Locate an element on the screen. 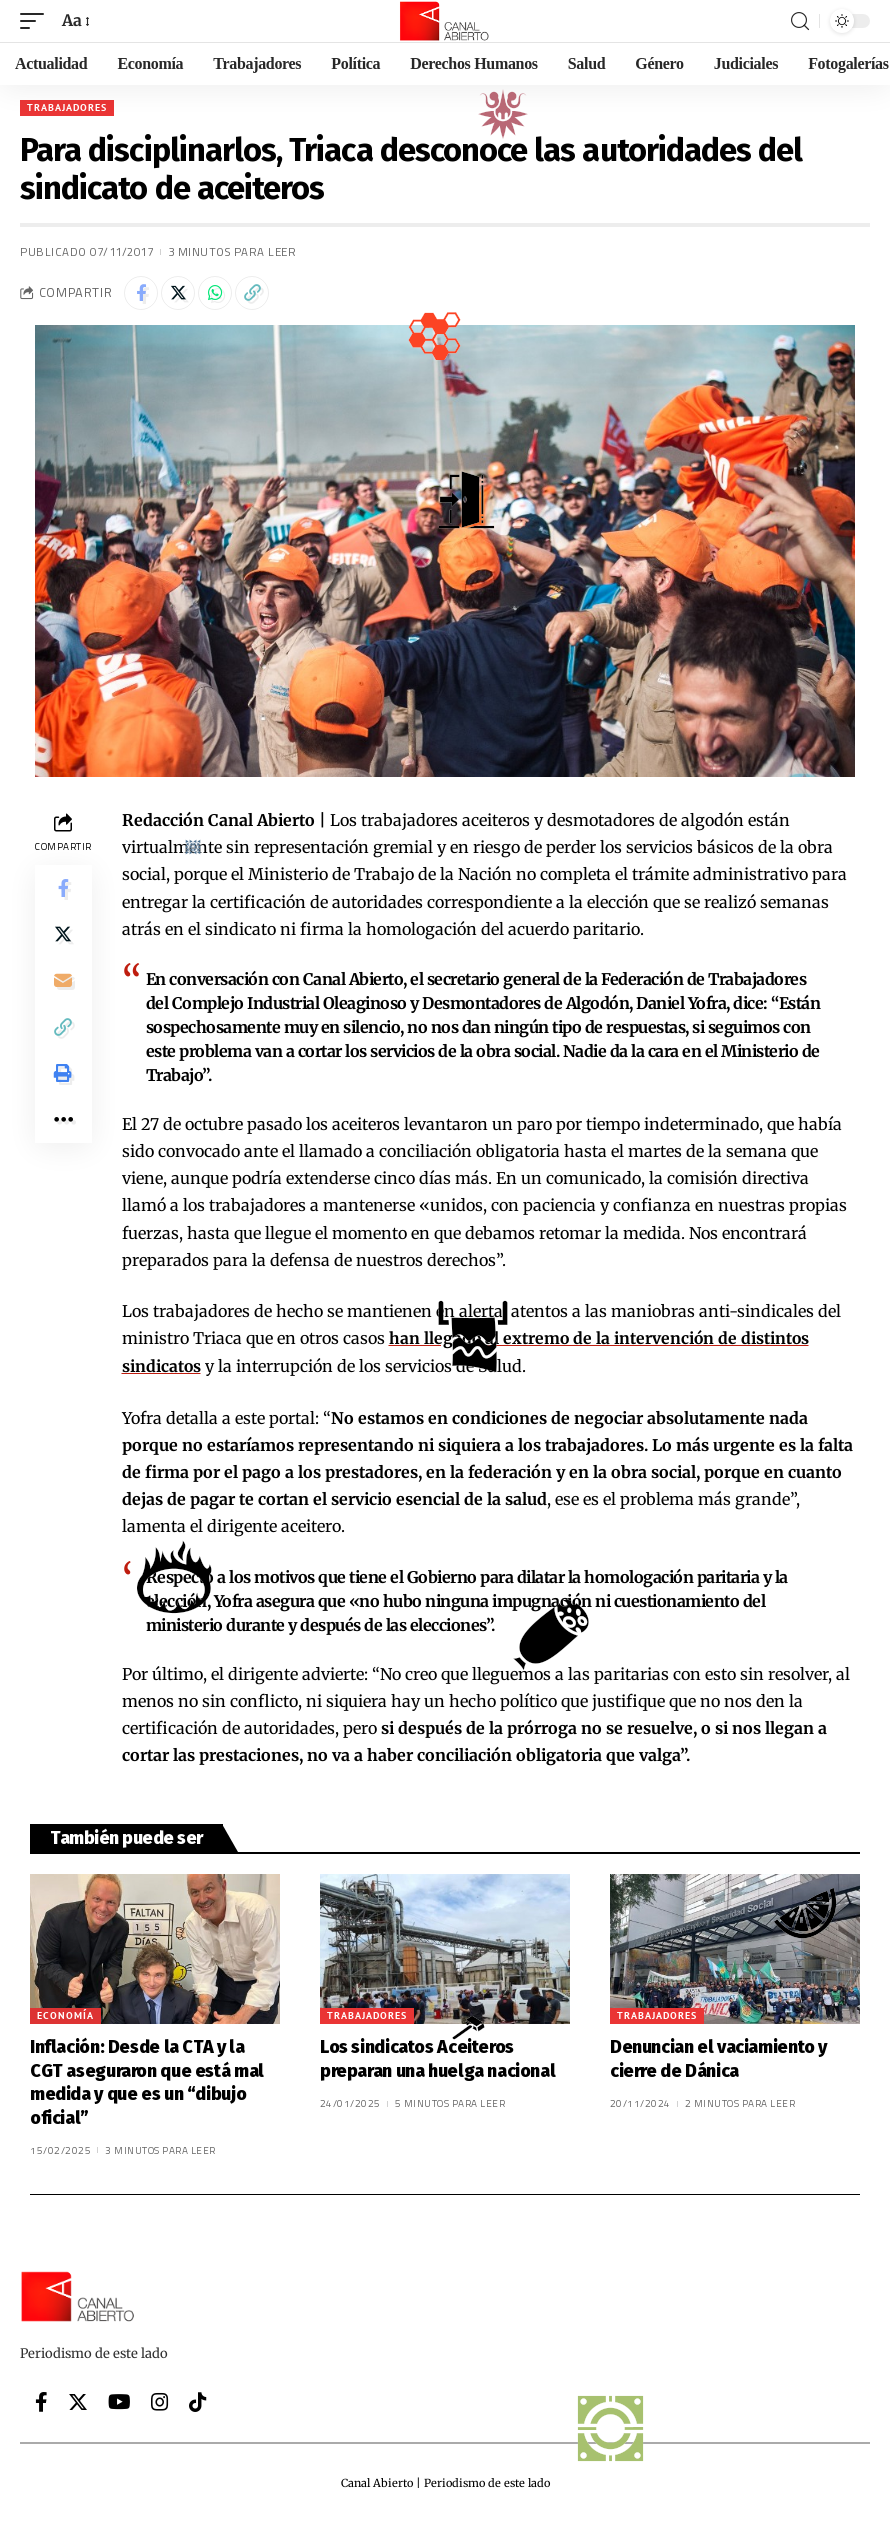 This screenshot has height=2521, width=890. browse sausage or deli meat options is located at coordinates (551, 1635).